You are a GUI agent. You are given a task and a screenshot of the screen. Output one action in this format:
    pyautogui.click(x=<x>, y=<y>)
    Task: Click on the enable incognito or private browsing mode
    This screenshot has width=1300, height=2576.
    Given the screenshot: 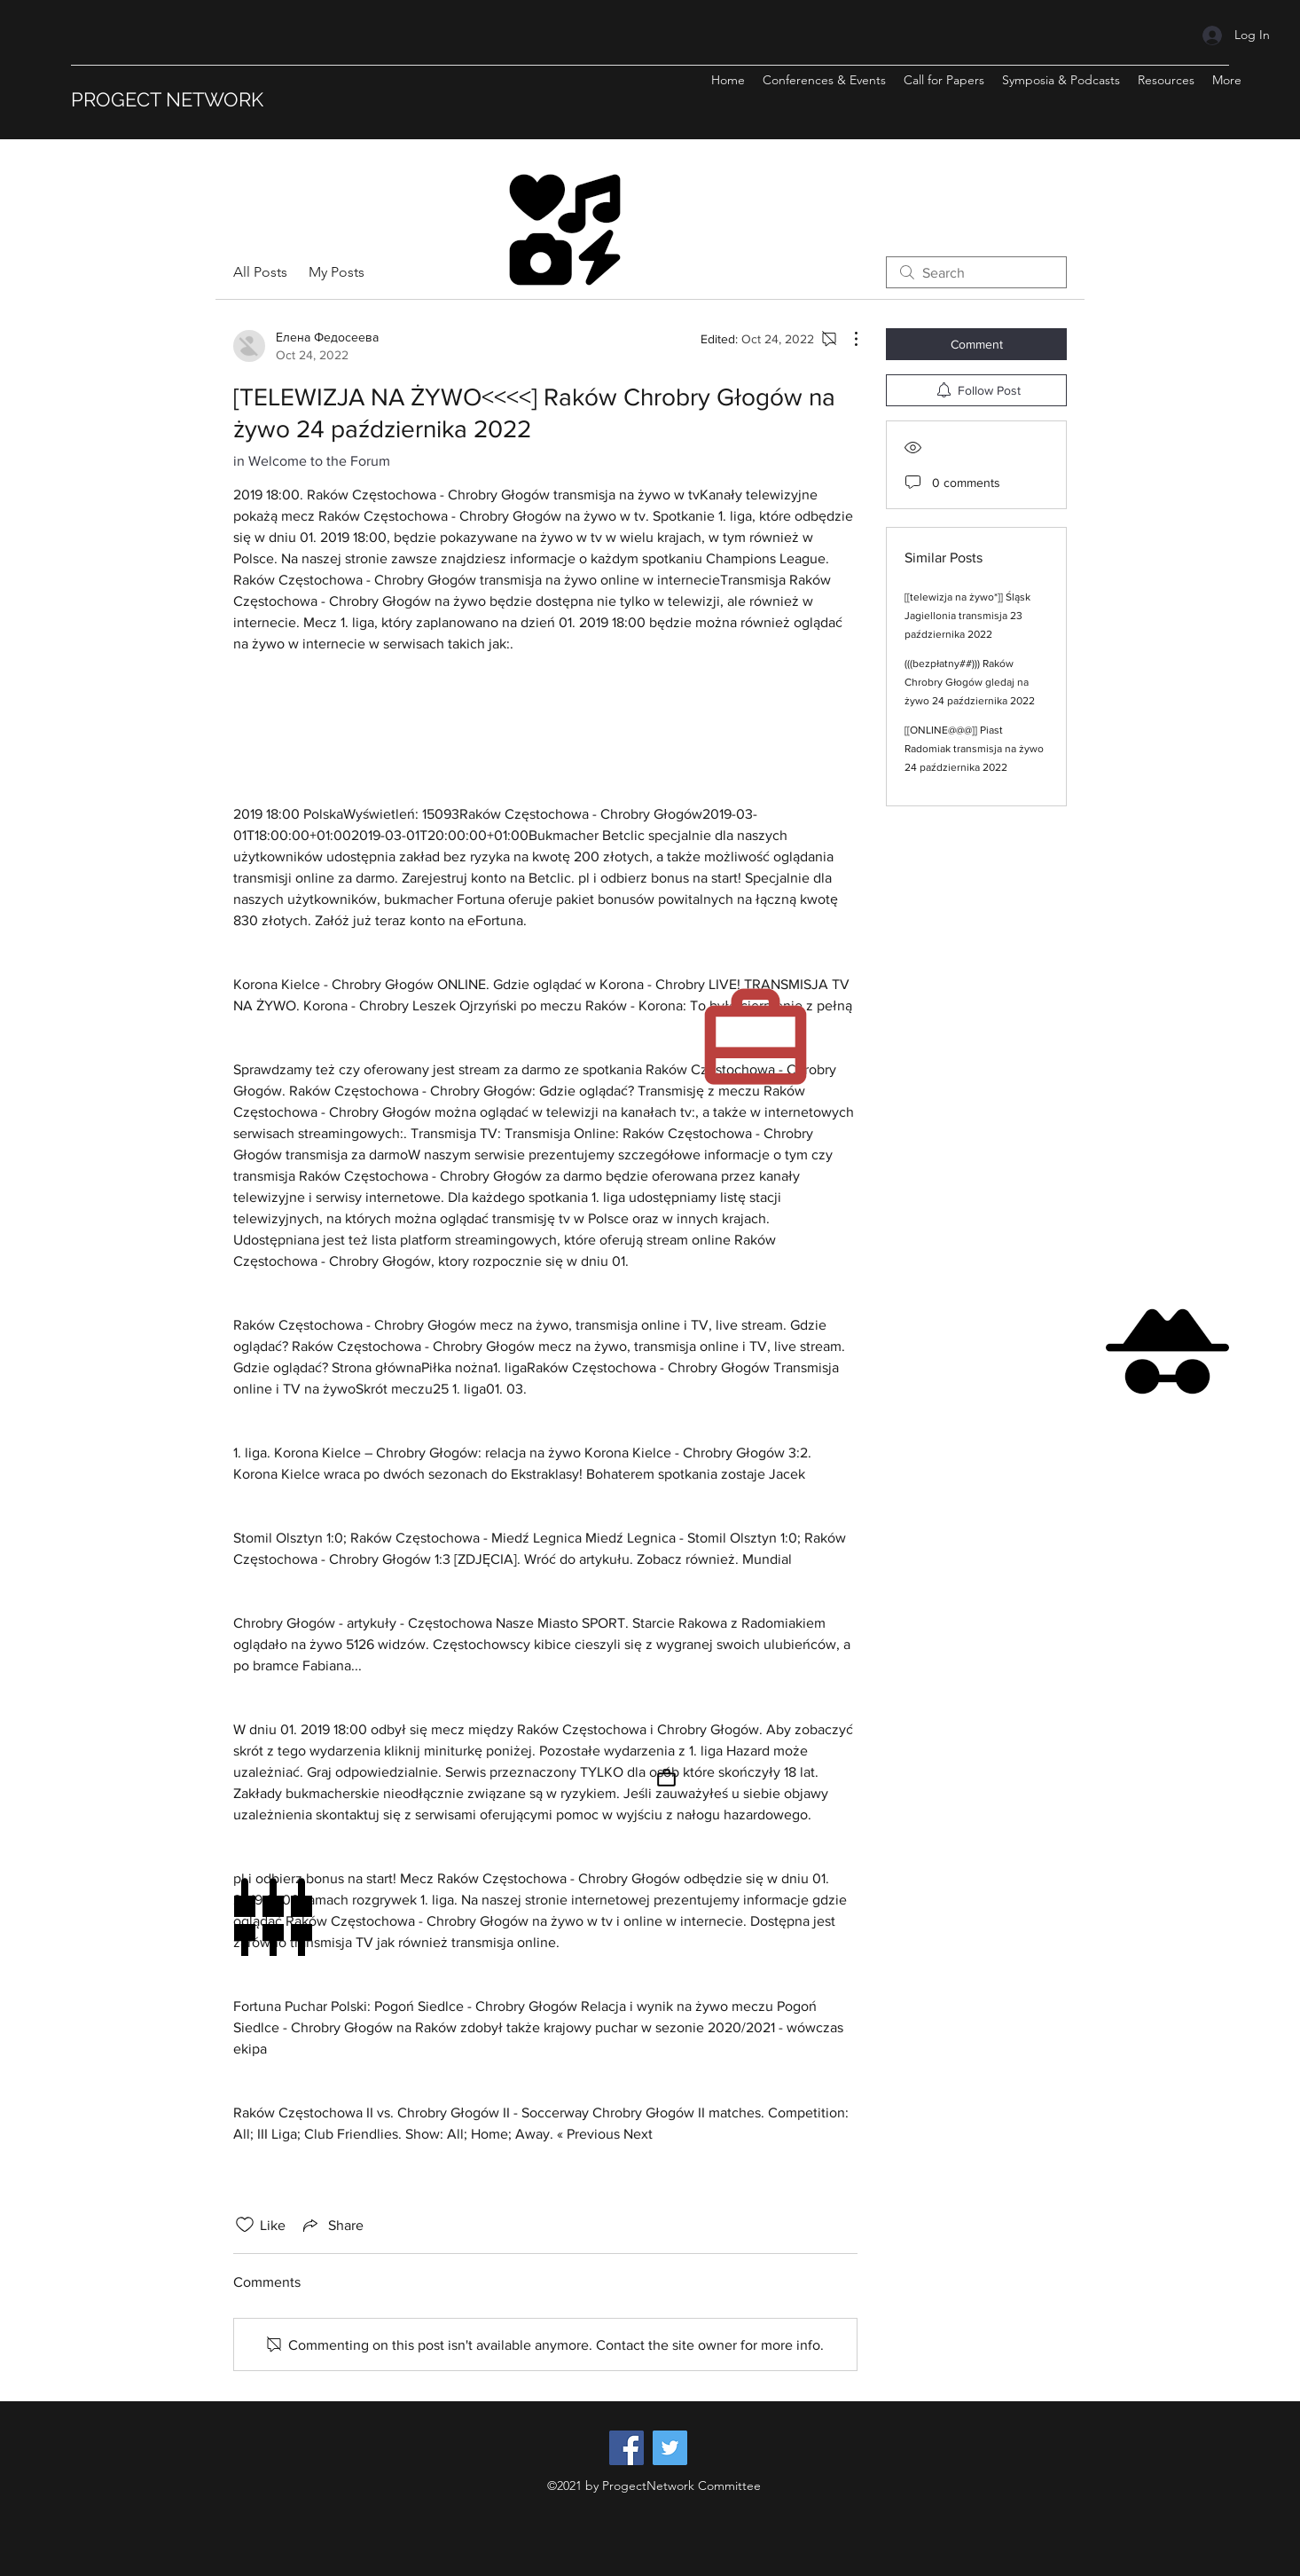 What is the action you would take?
    pyautogui.click(x=1167, y=1351)
    